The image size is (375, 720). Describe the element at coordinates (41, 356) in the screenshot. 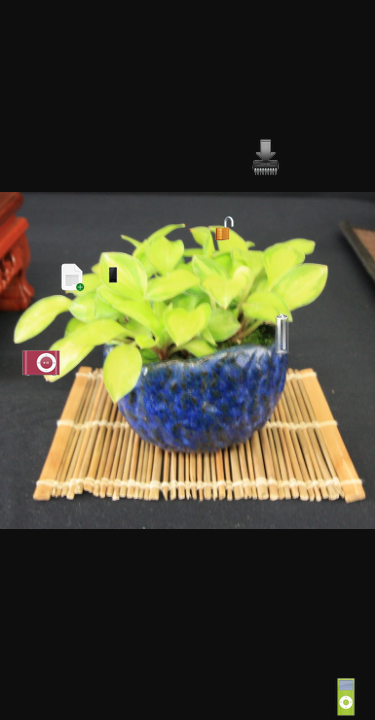

I see `indicates a connected iPod shuffle device` at that location.